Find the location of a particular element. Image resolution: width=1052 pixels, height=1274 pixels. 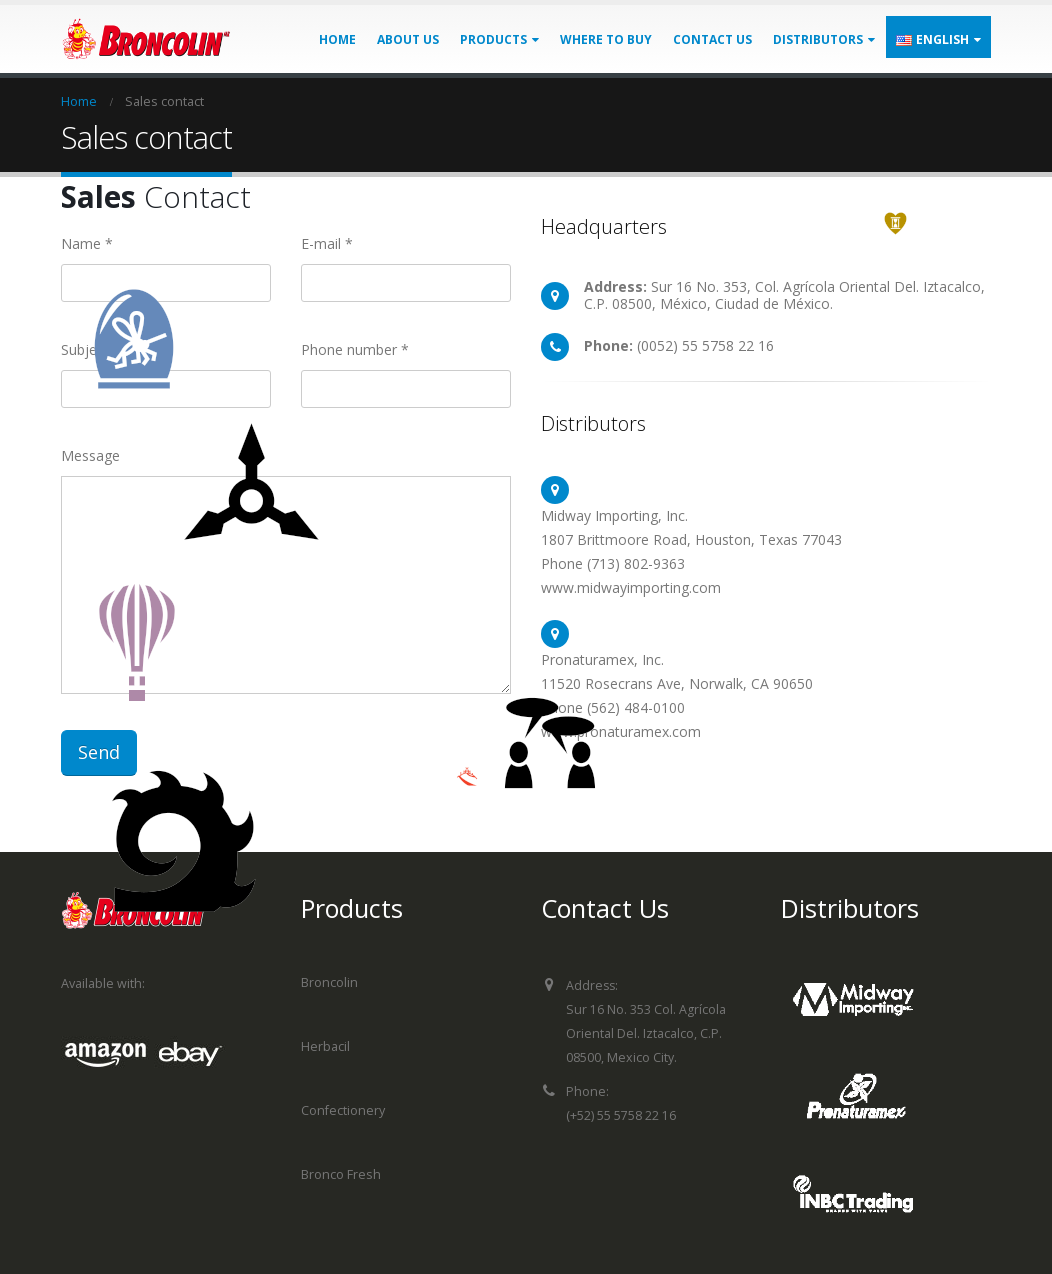

open group discussion or chat is located at coordinates (550, 743).